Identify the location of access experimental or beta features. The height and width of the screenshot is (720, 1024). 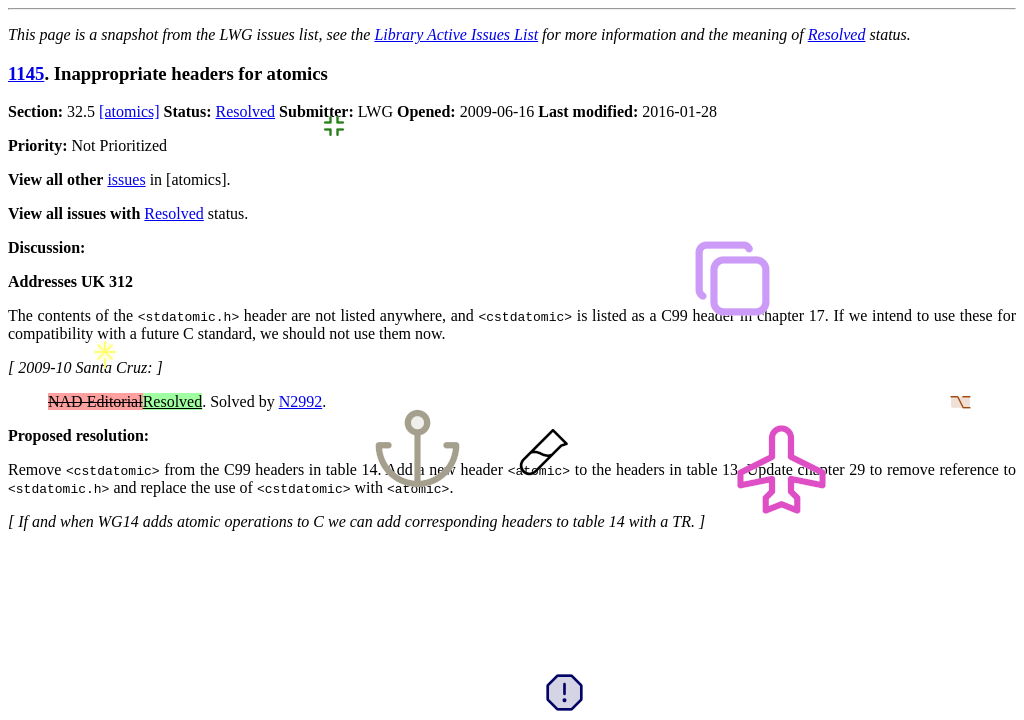
(543, 452).